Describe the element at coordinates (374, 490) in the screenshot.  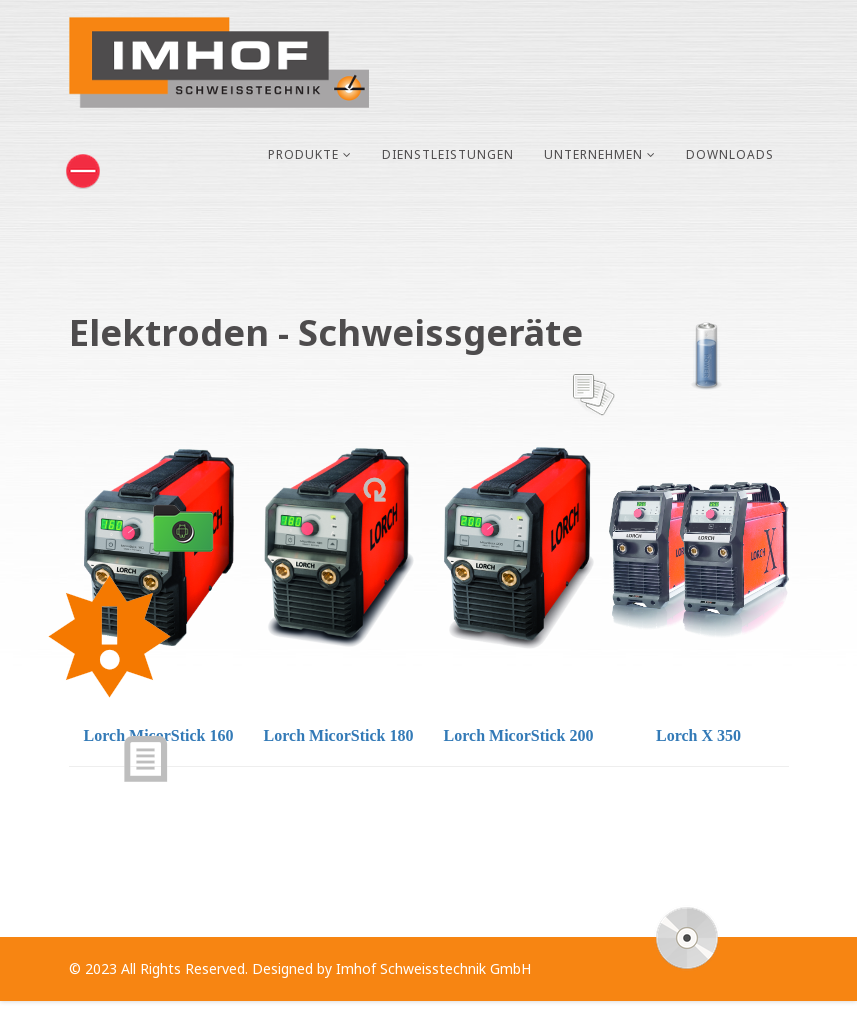
I see `screen rotation is enabled` at that location.